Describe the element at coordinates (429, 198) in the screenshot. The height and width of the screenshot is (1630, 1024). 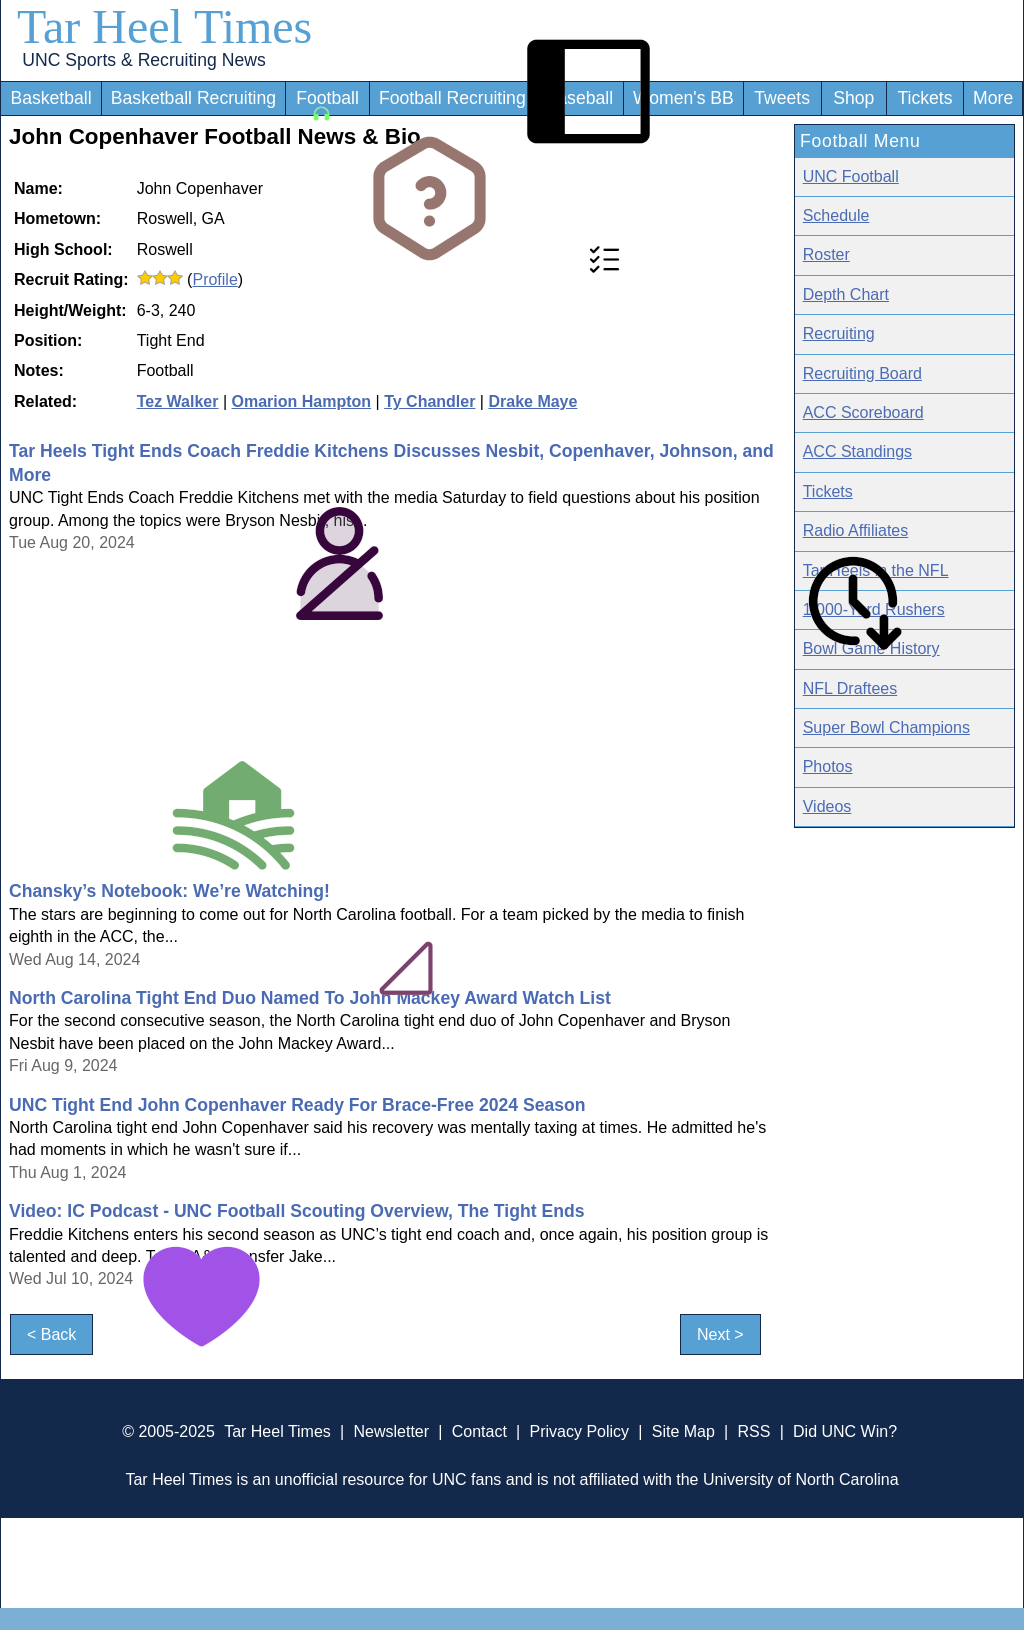
I see `access help or support options` at that location.